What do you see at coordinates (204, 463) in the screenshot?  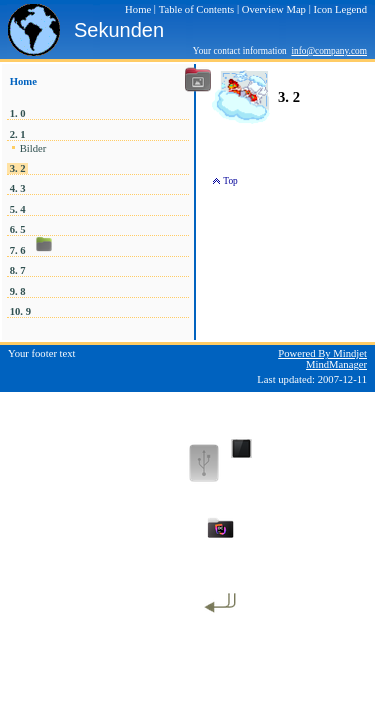 I see `access connected USB hard drive` at bounding box center [204, 463].